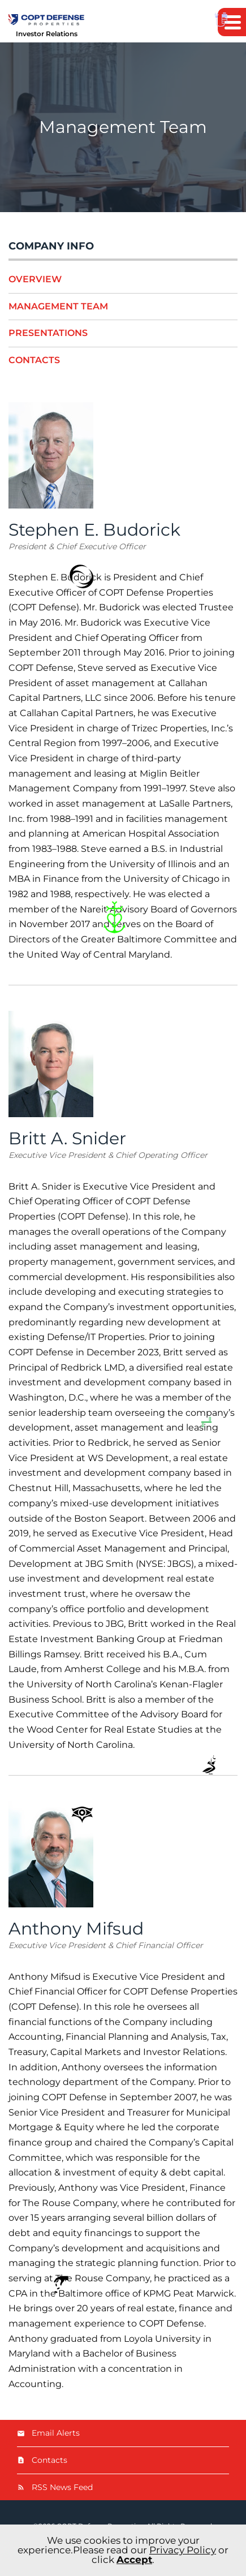 The image size is (246, 2576). I want to click on indicates a beast or creature ability in a game interface, so click(81, 576).